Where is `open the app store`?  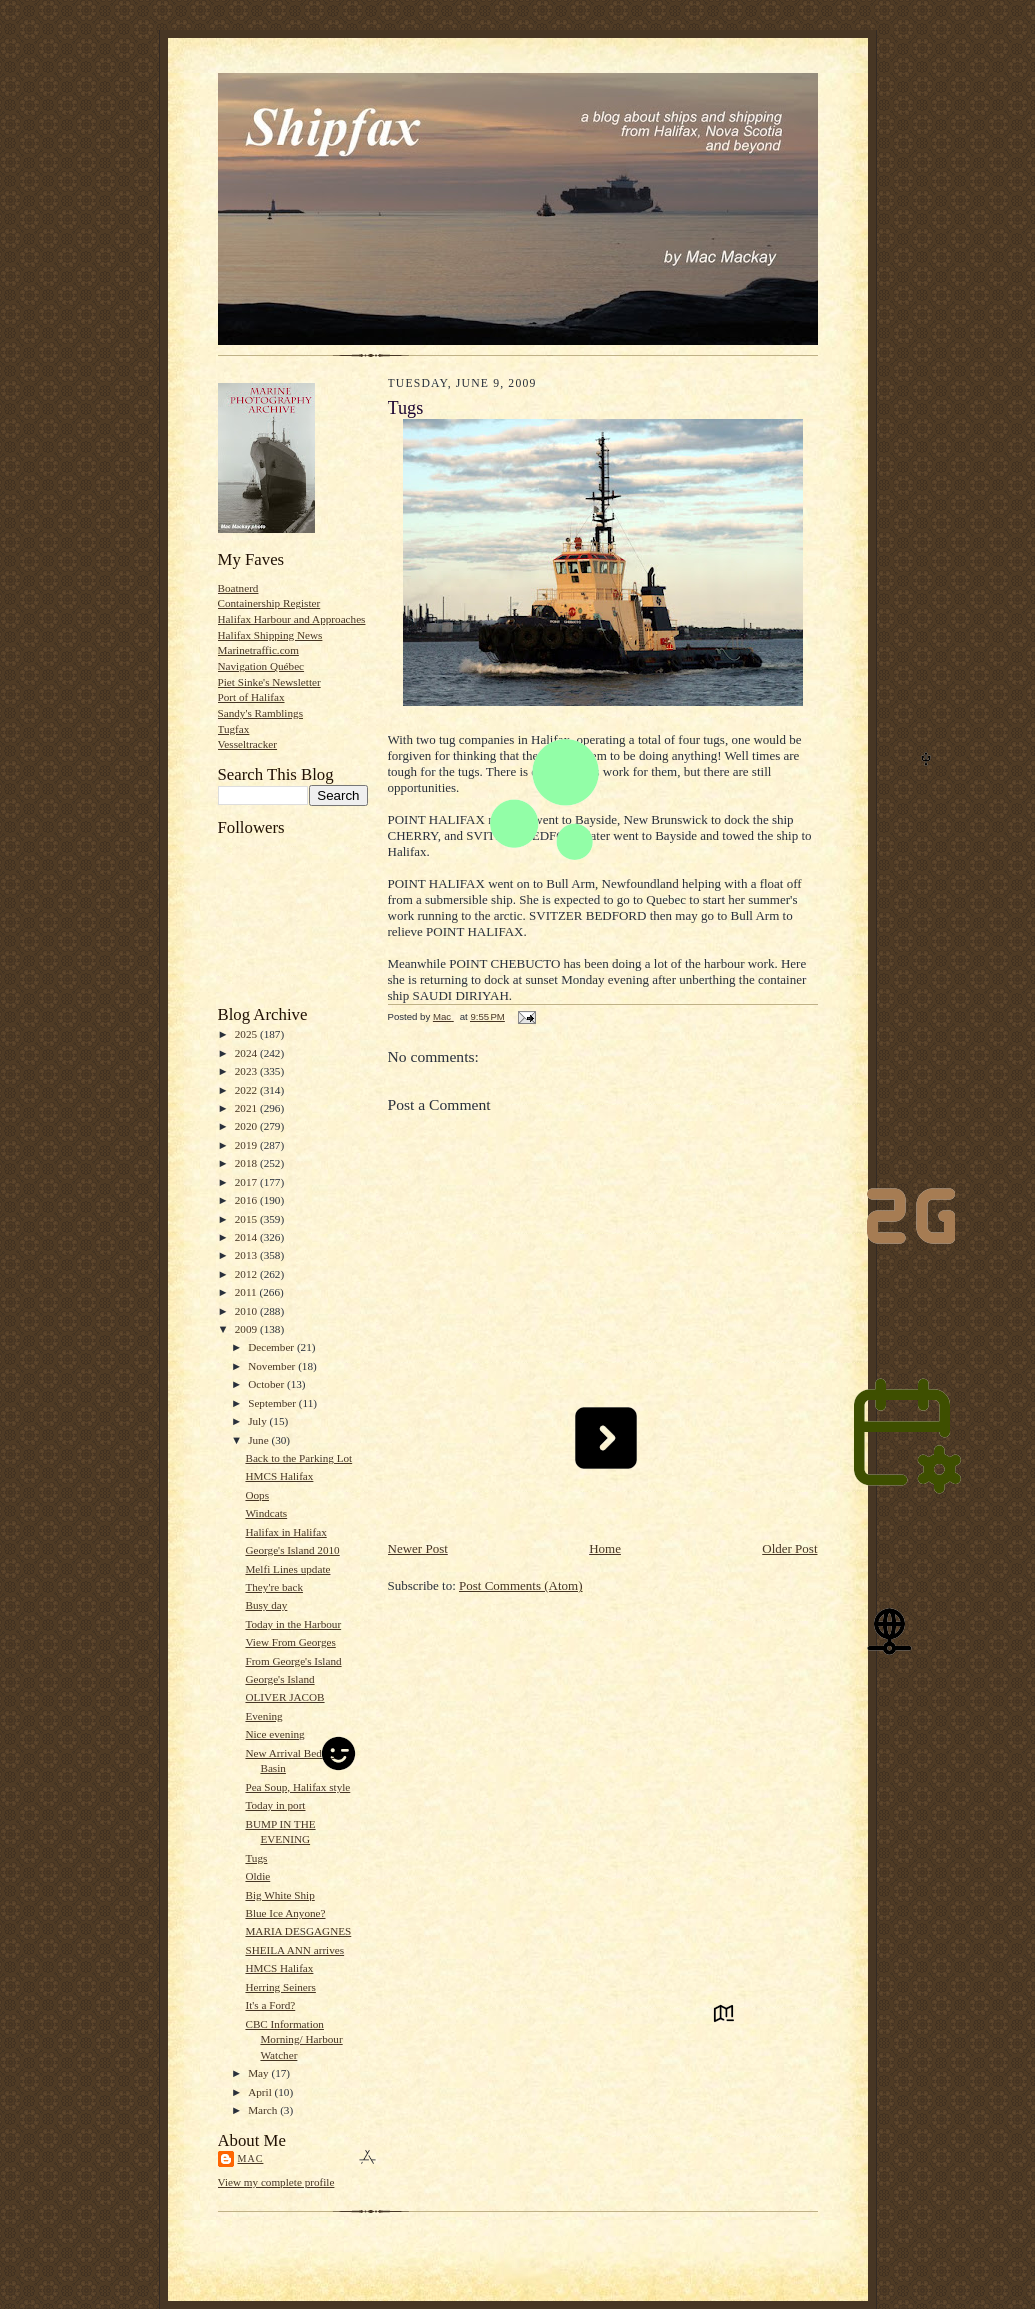
open the app store is located at coordinates (367, 2157).